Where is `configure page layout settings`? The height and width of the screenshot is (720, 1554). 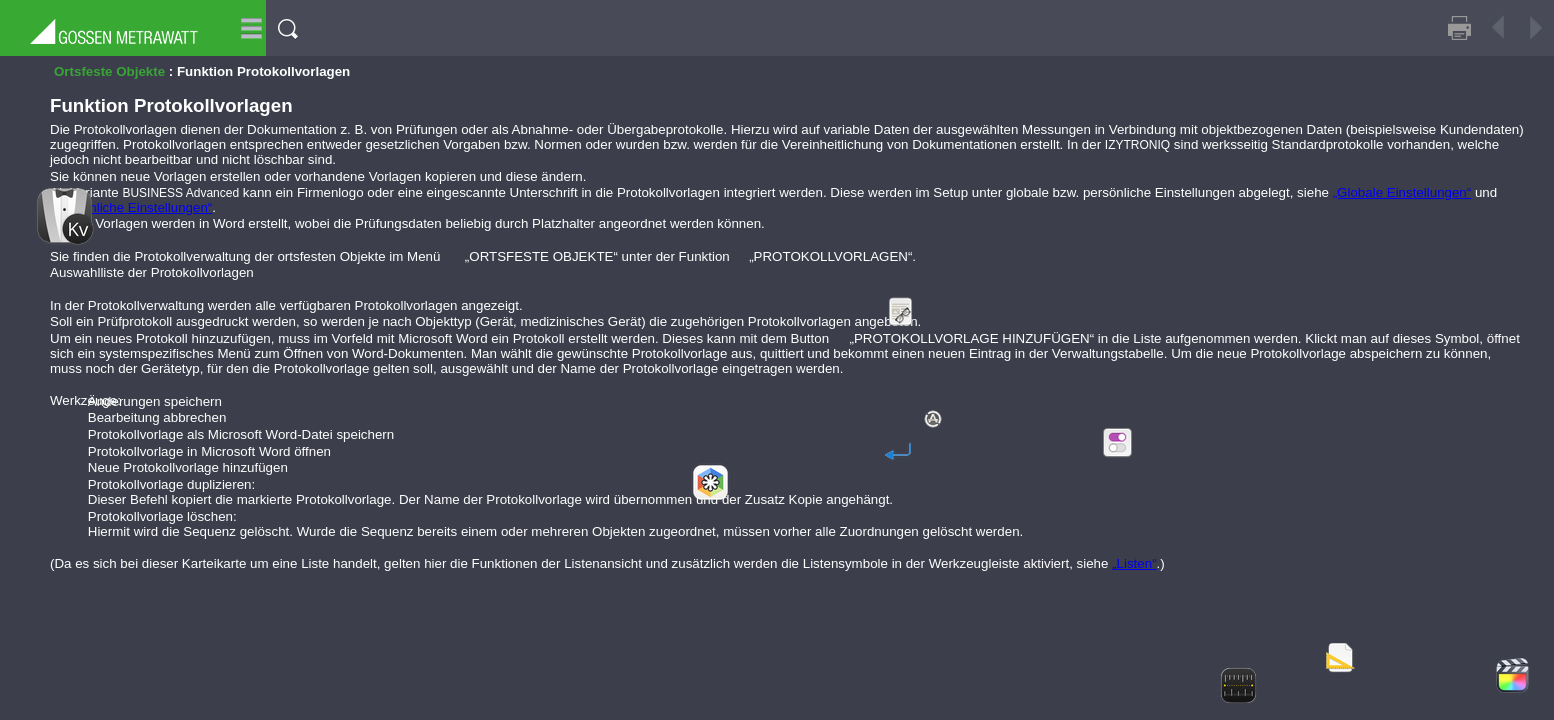
configure page layout settings is located at coordinates (1340, 657).